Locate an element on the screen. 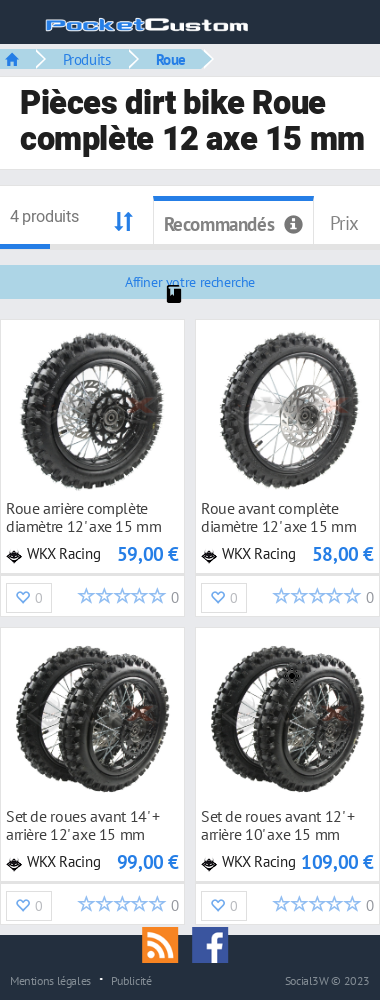  decrease screen brightness is located at coordinates (292, 676).